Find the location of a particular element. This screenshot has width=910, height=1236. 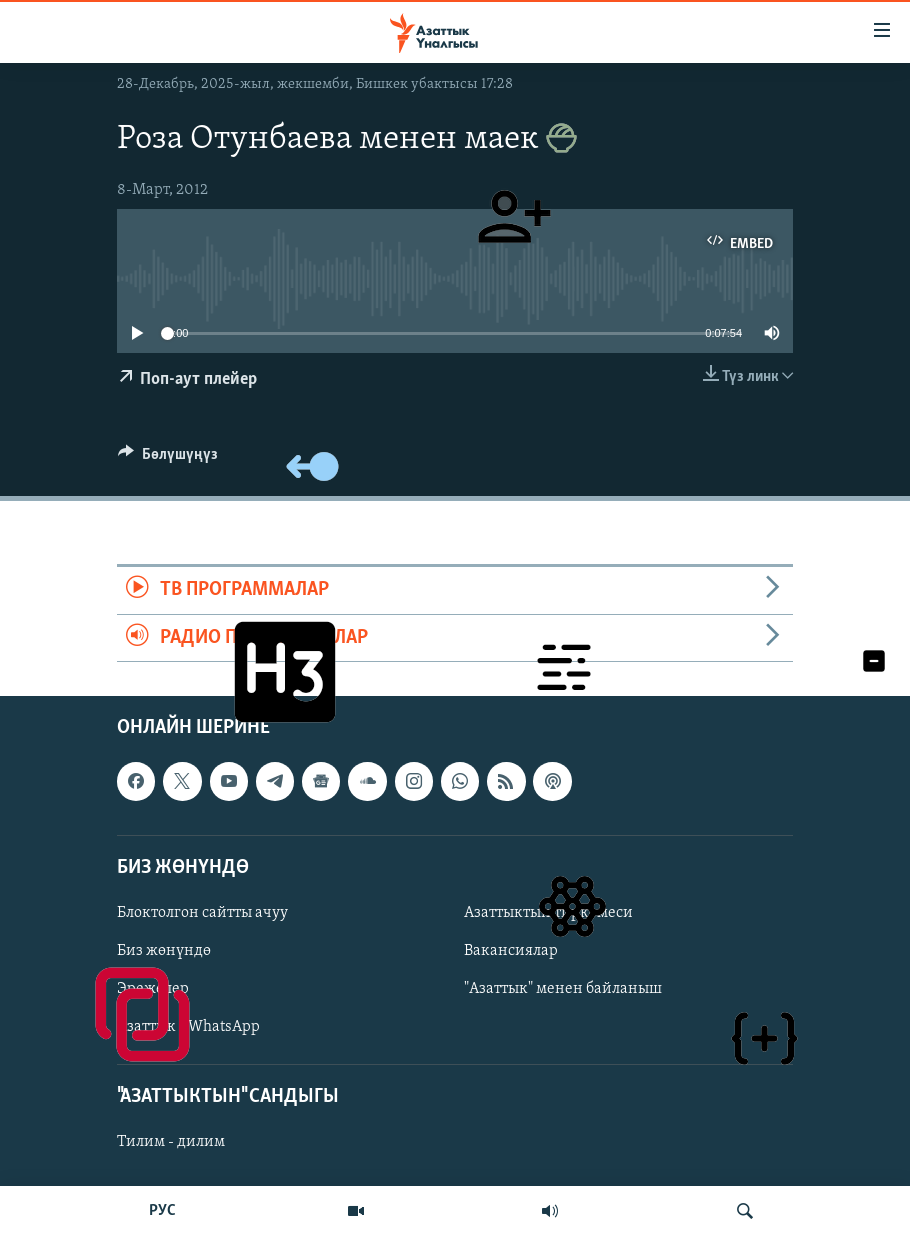

indicates misty or foggy weather conditions is located at coordinates (564, 666).